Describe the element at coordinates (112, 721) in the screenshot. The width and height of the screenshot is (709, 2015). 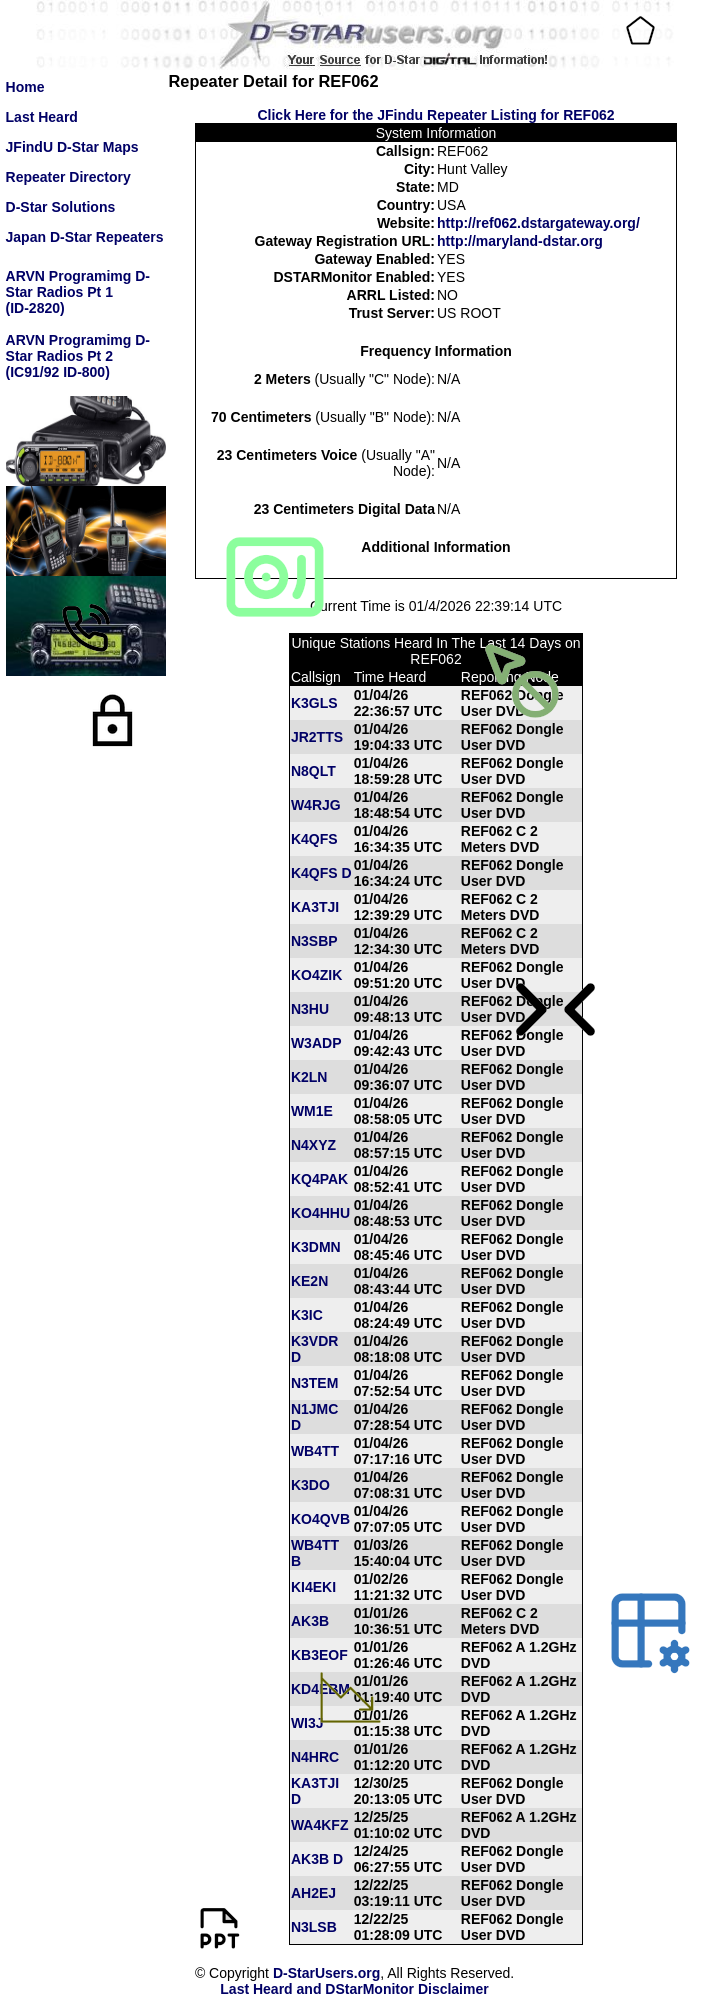
I see `indicates a locked or secured item` at that location.